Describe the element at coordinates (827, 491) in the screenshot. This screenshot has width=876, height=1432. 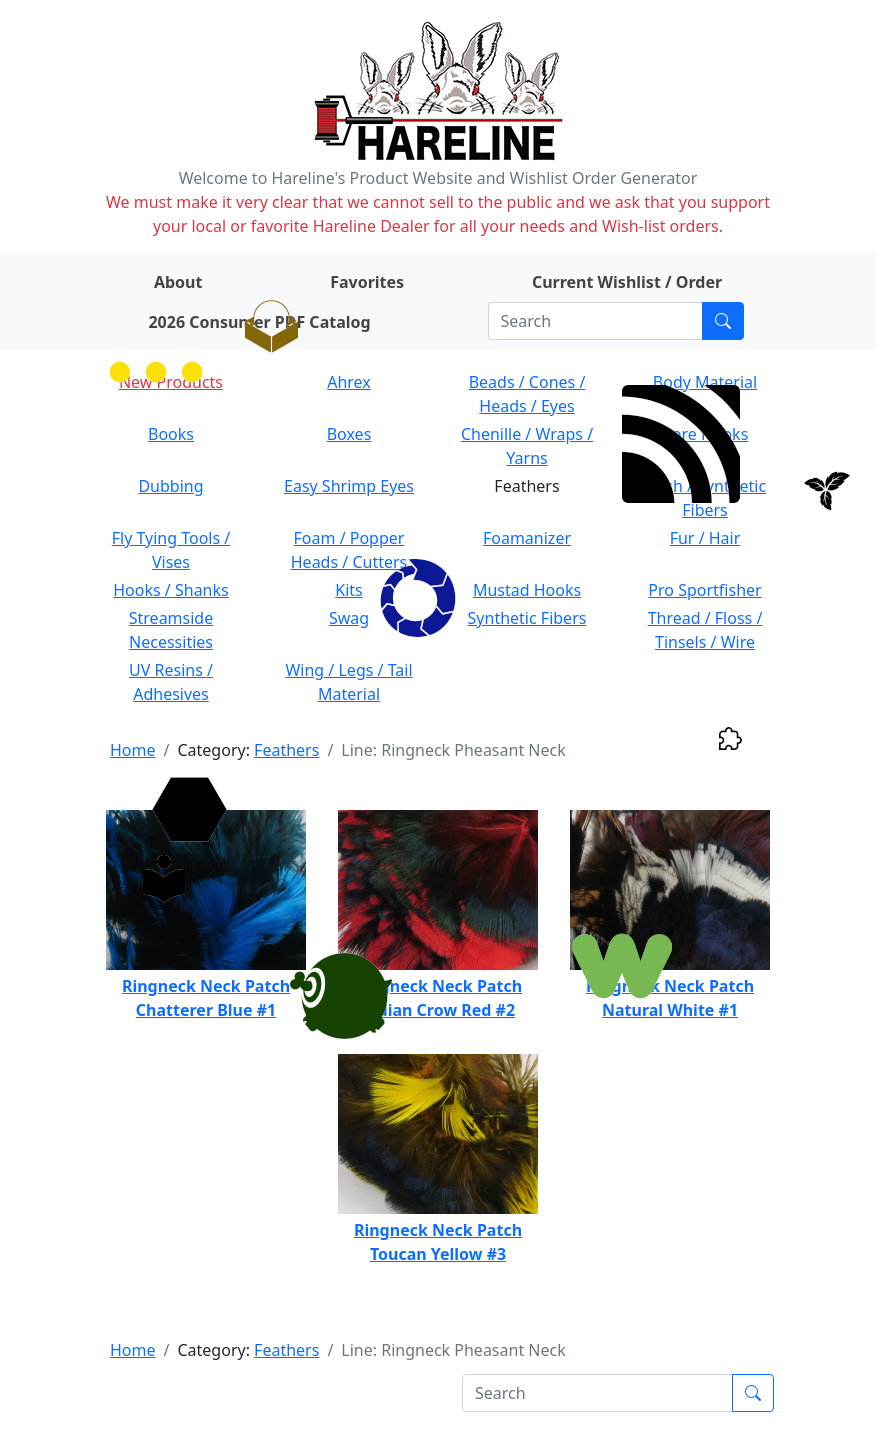
I see `open trilium notes application` at that location.